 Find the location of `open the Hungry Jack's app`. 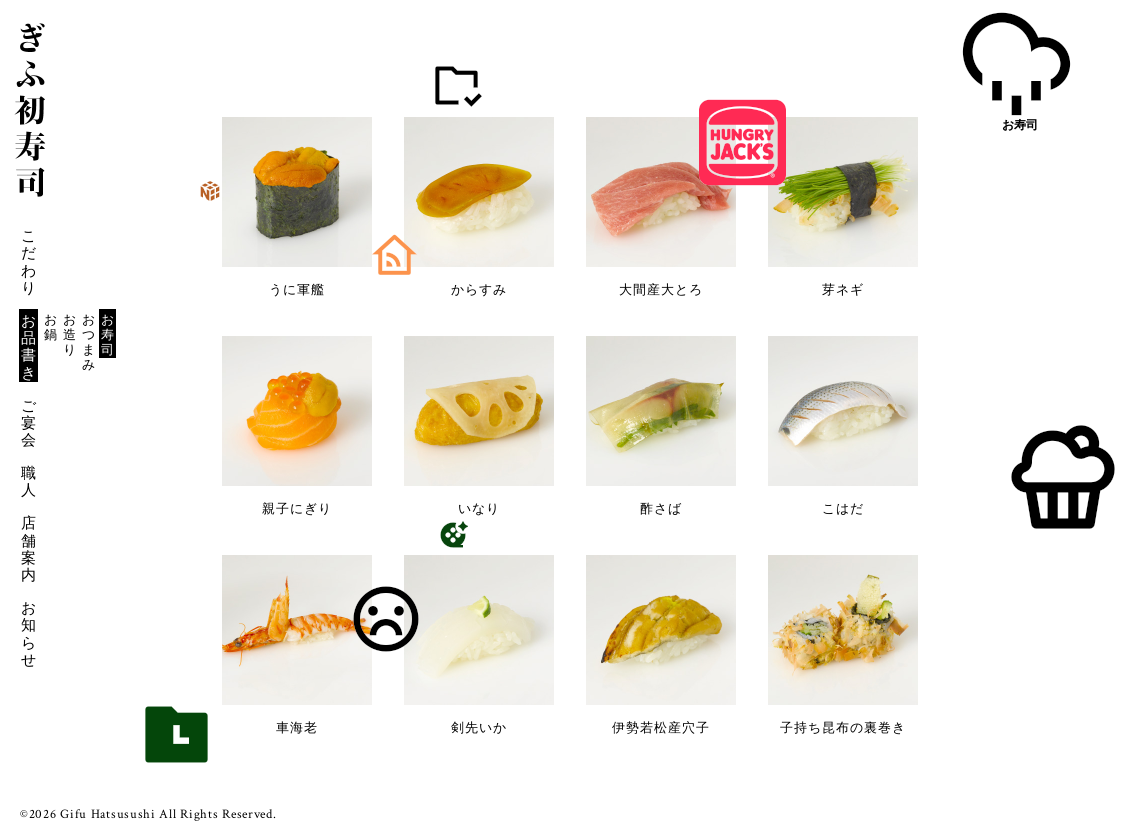

open the Hungry Jack's app is located at coordinates (742, 142).